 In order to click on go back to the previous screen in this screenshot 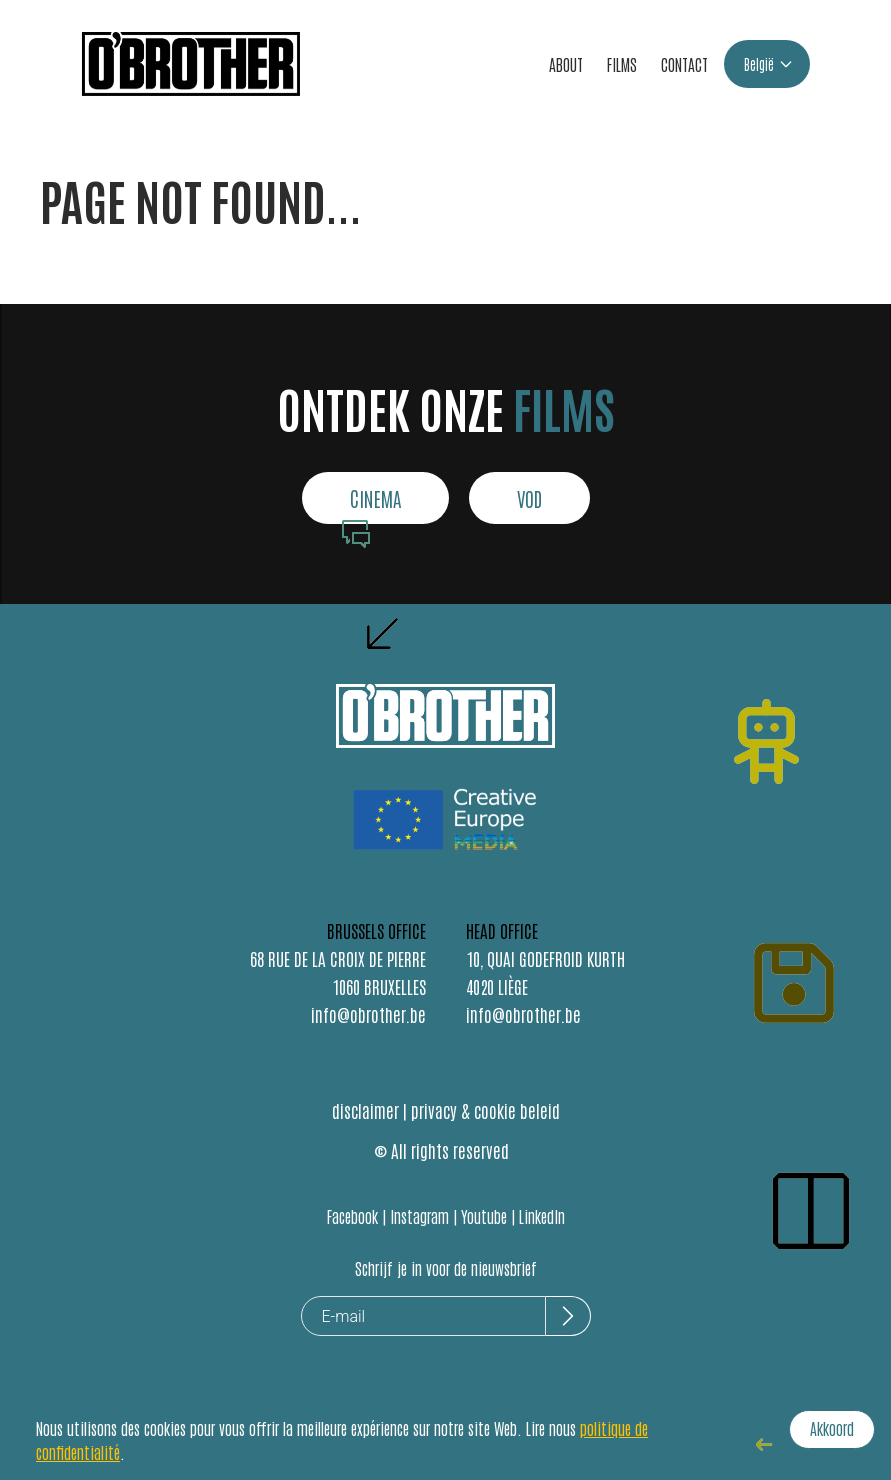, I will do `click(765, 1445)`.